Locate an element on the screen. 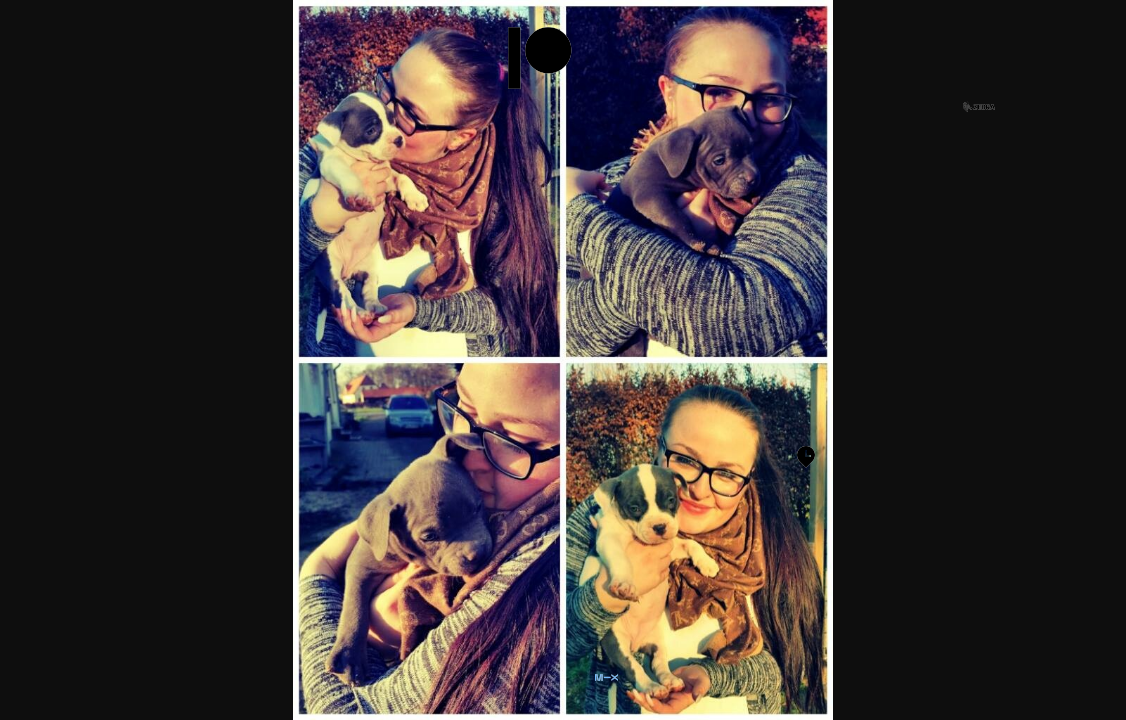 Image resolution: width=1126 pixels, height=720 pixels. zebra technologies company logo is located at coordinates (979, 107).